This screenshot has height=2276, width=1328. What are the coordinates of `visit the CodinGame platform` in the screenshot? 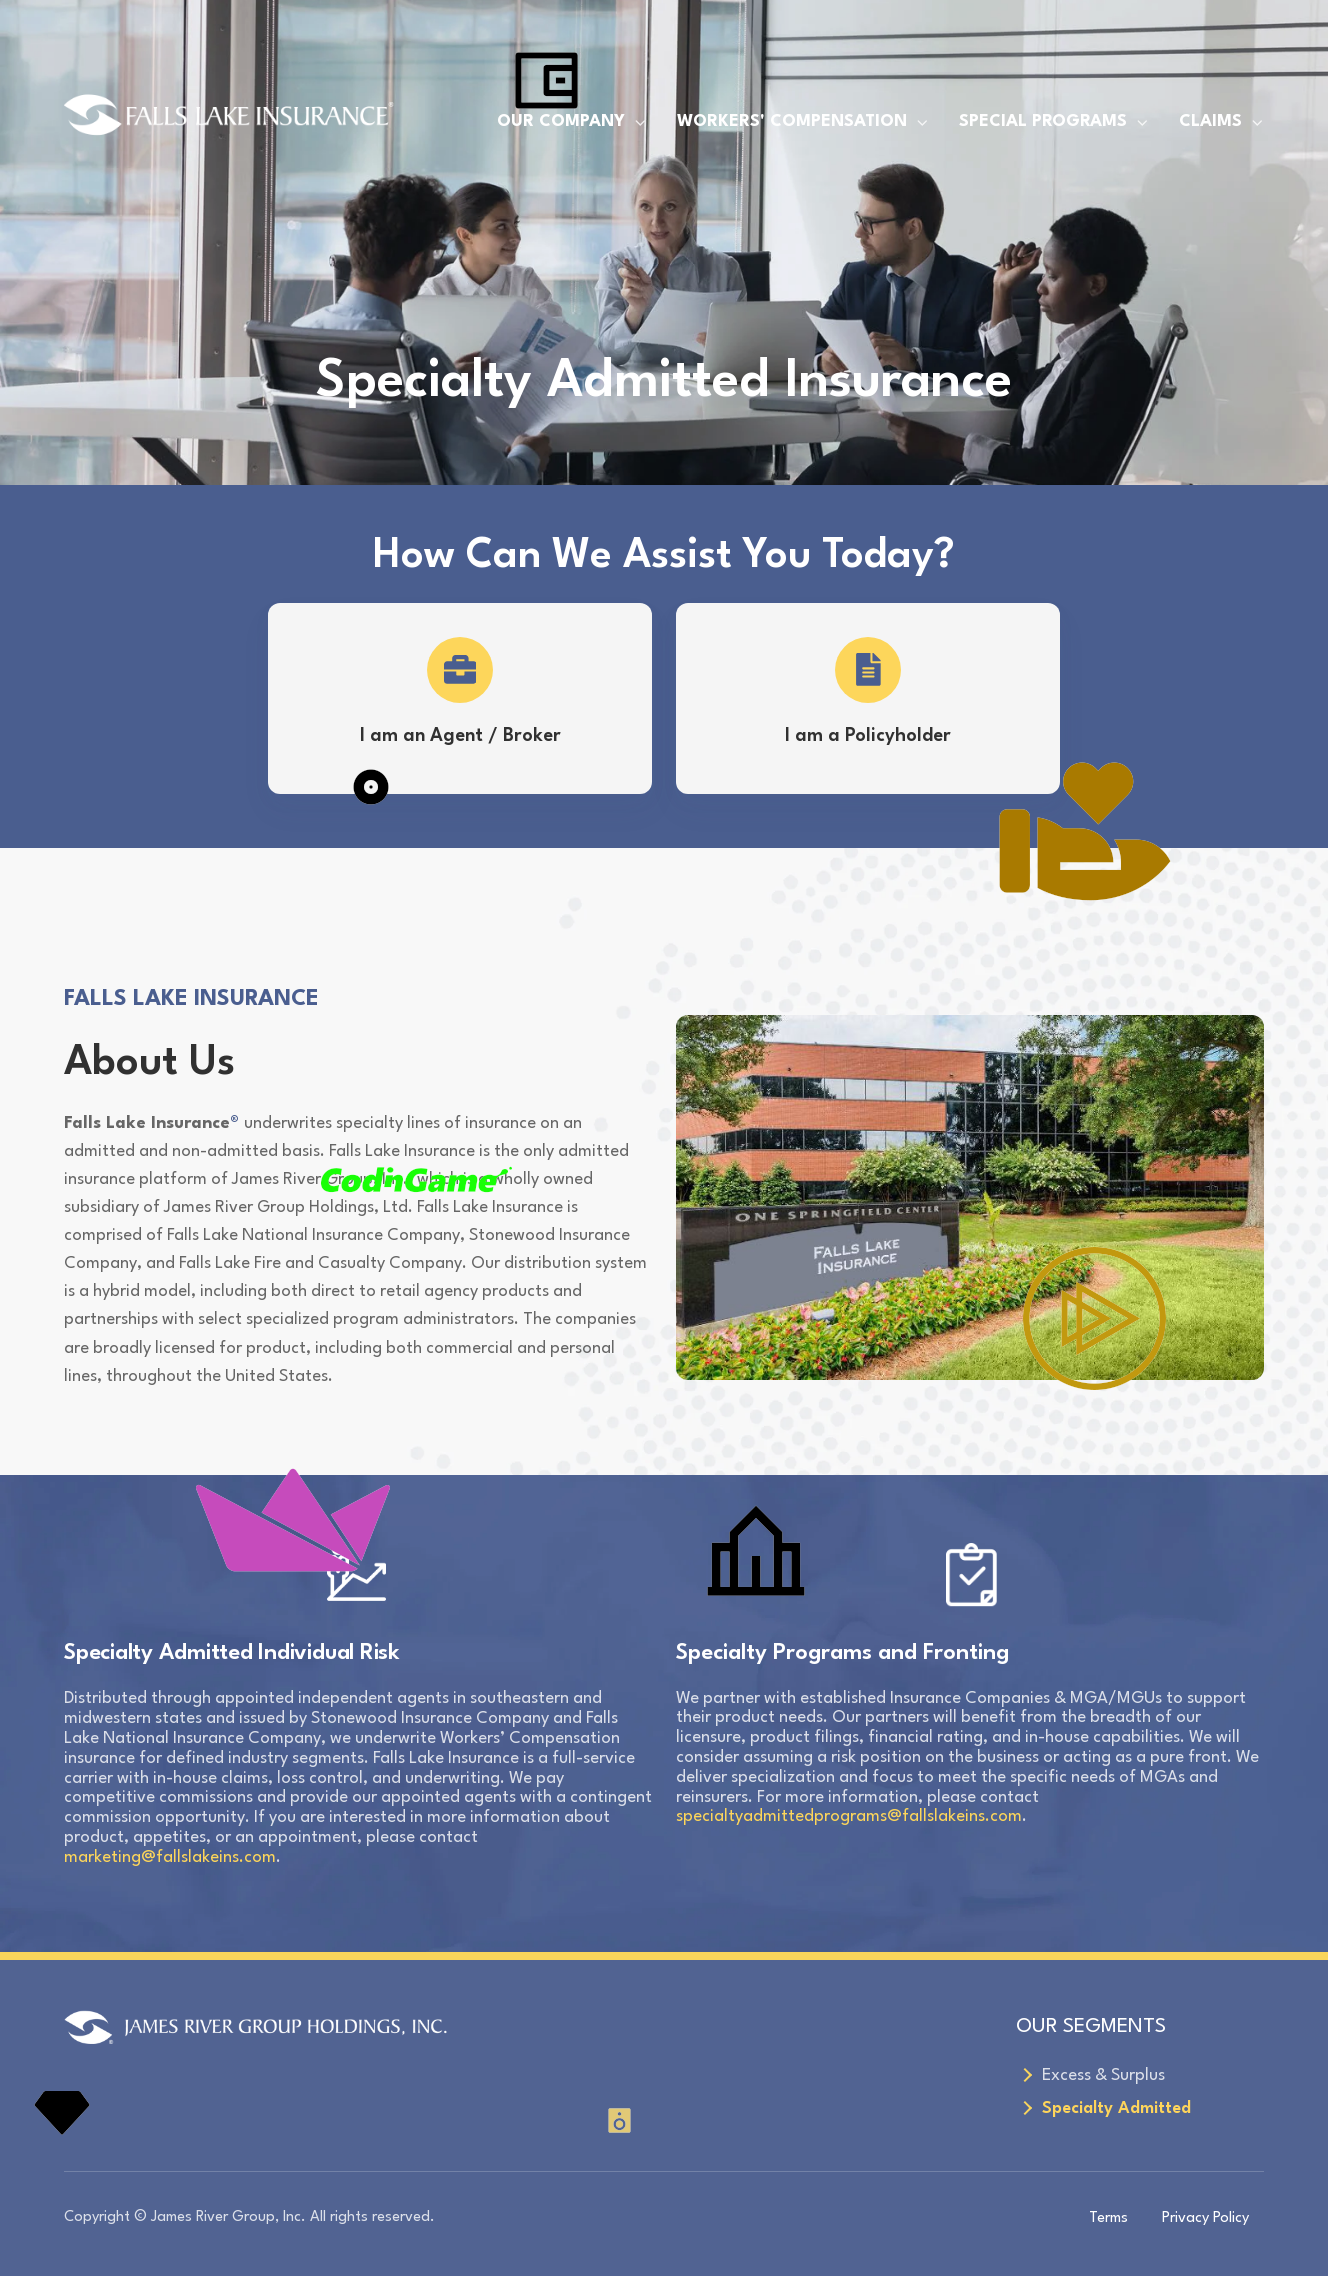 It's located at (416, 1179).